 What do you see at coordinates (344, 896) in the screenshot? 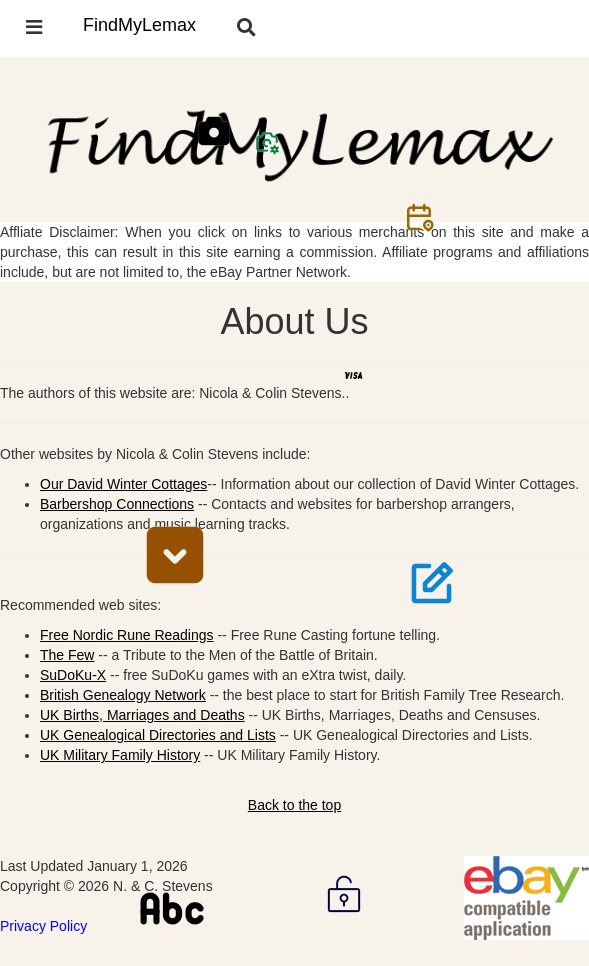
I see `unlocked or unsecured state` at bounding box center [344, 896].